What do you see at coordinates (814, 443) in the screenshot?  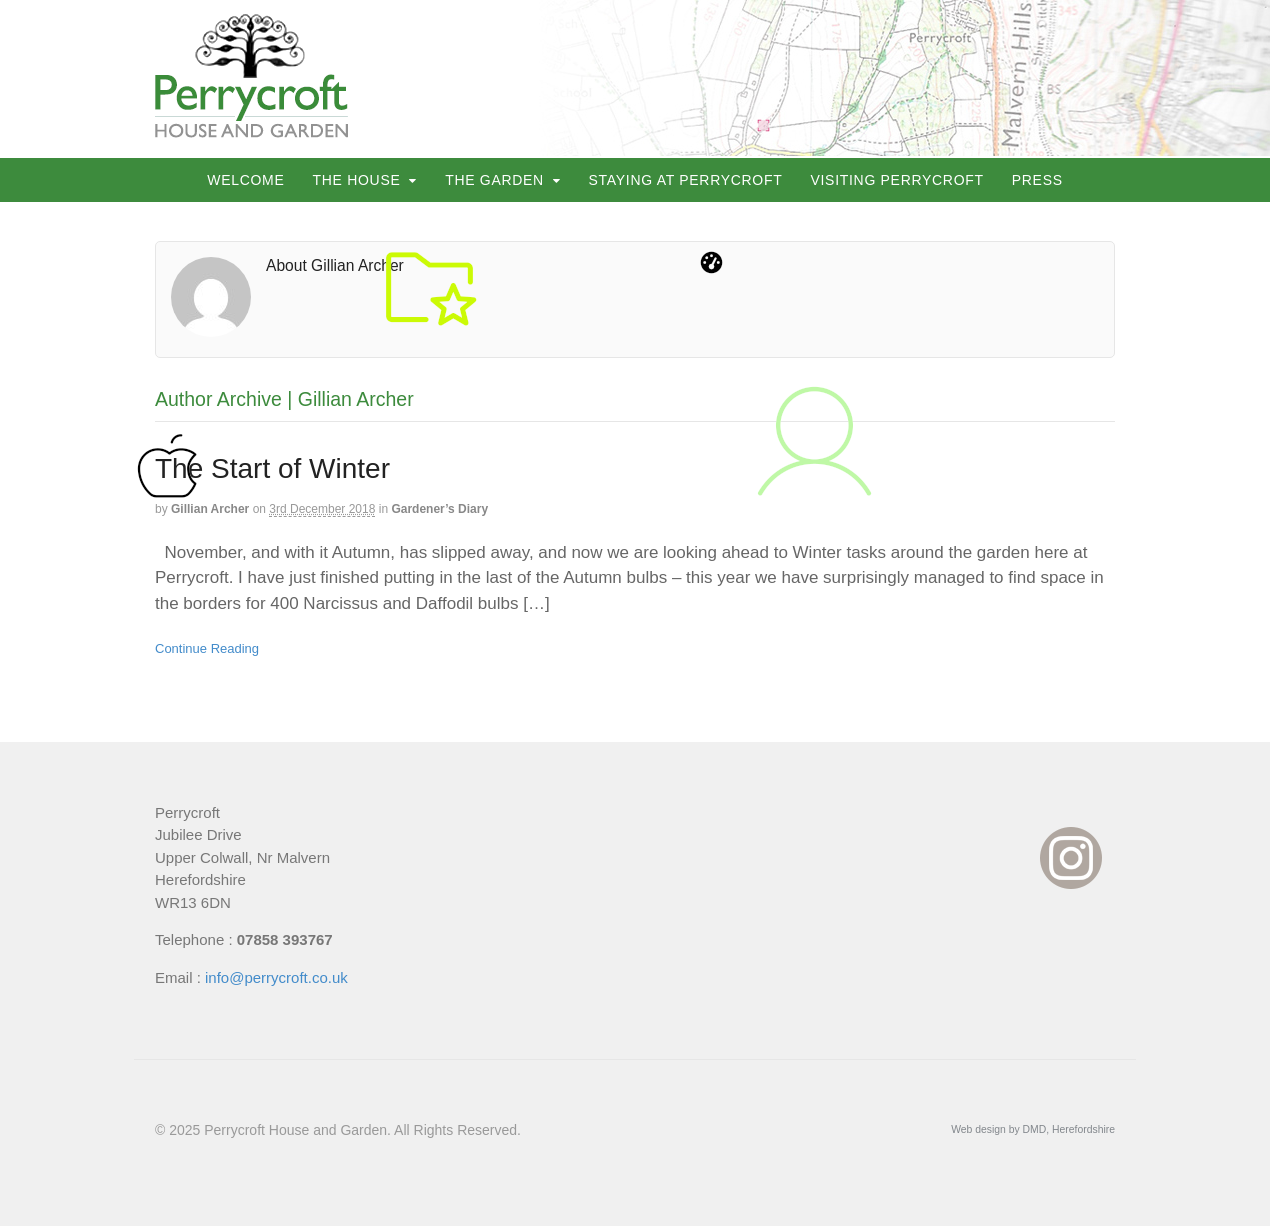 I see `view your profile` at bounding box center [814, 443].